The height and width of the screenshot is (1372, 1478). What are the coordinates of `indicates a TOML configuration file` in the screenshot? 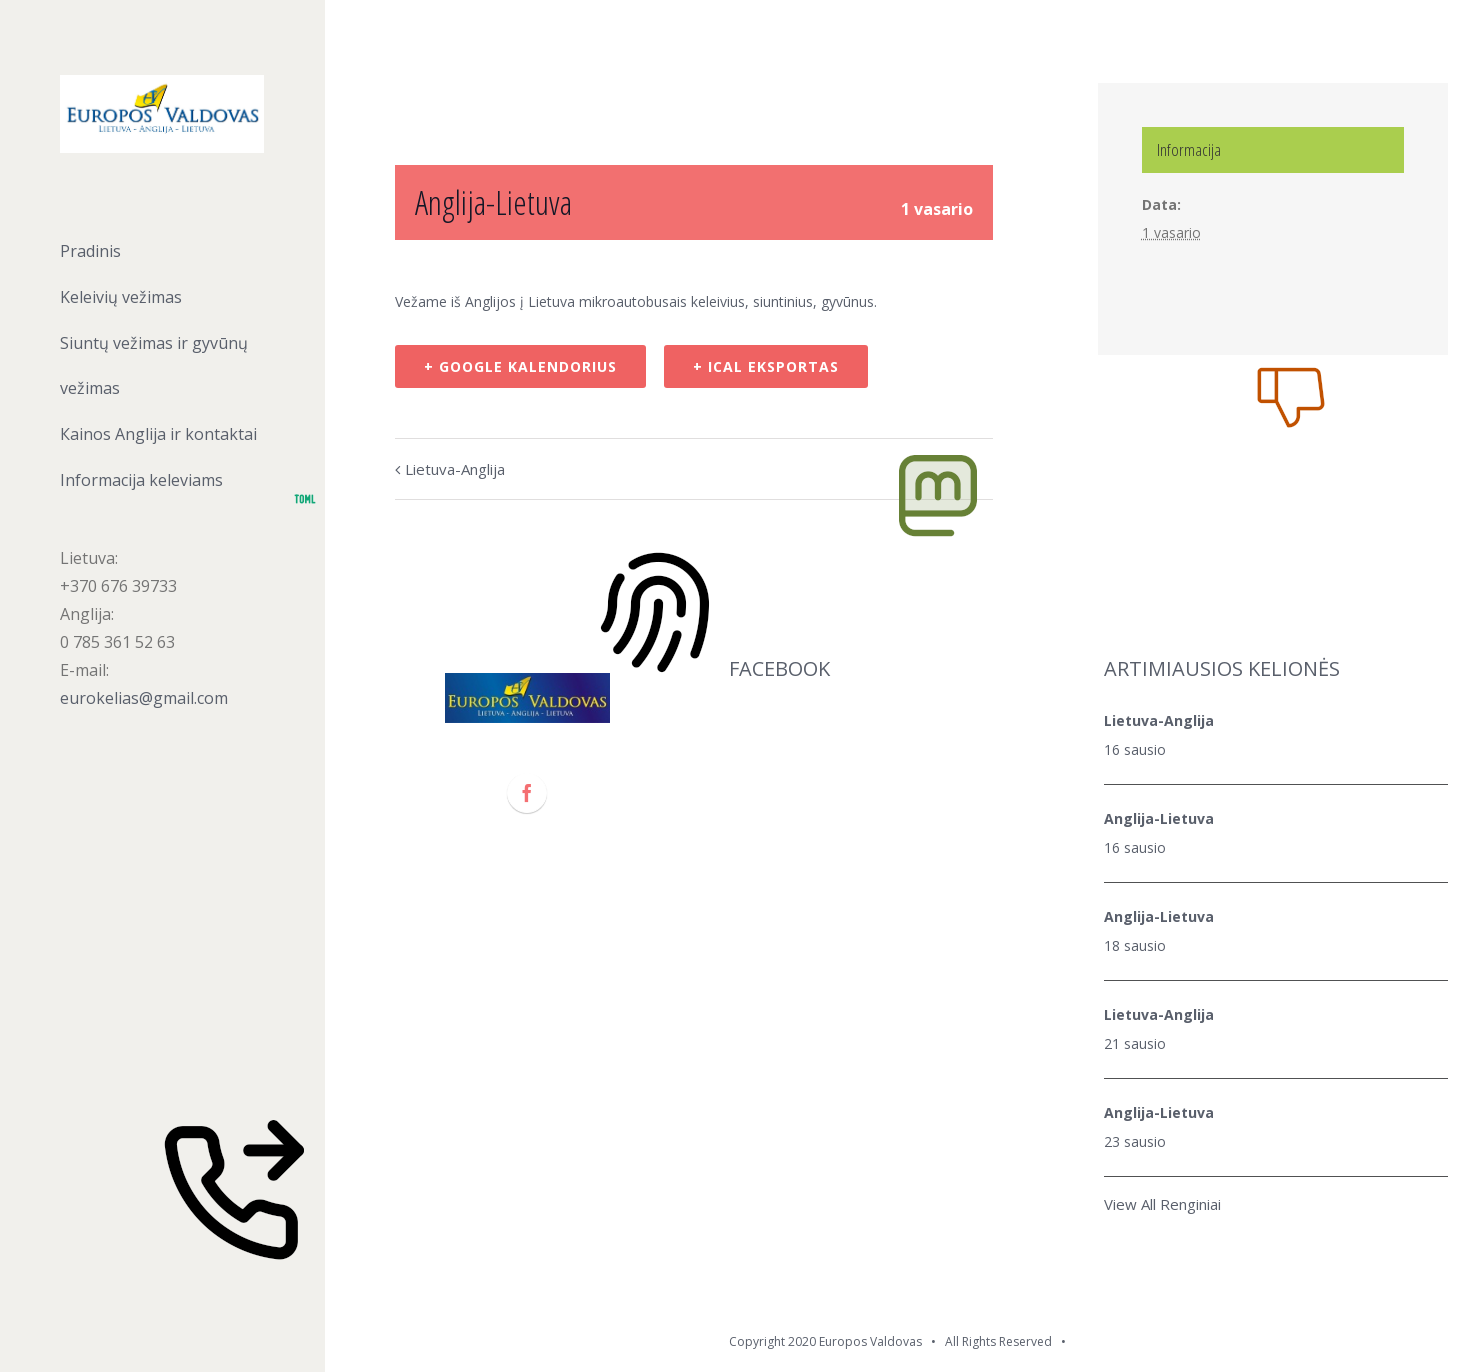 It's located at (305, 499).